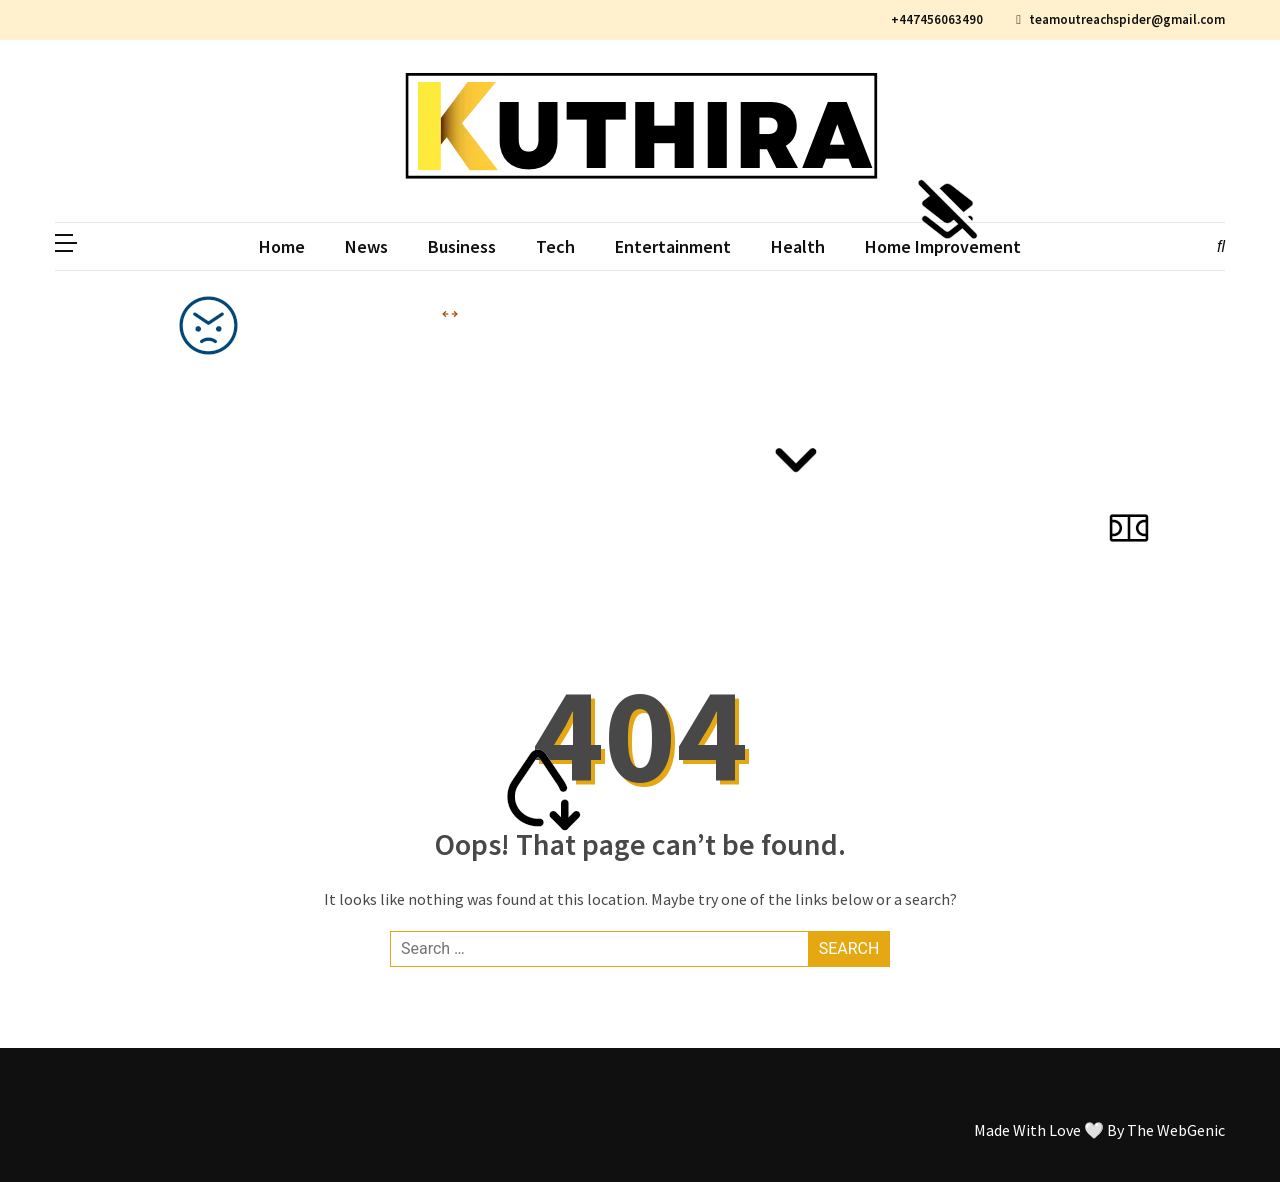 The width and height of the screenshot is (1280, 1182). Describe the element at coordinates (1129, 528) in the screenshot. I see `view basketball court locations` at that location.